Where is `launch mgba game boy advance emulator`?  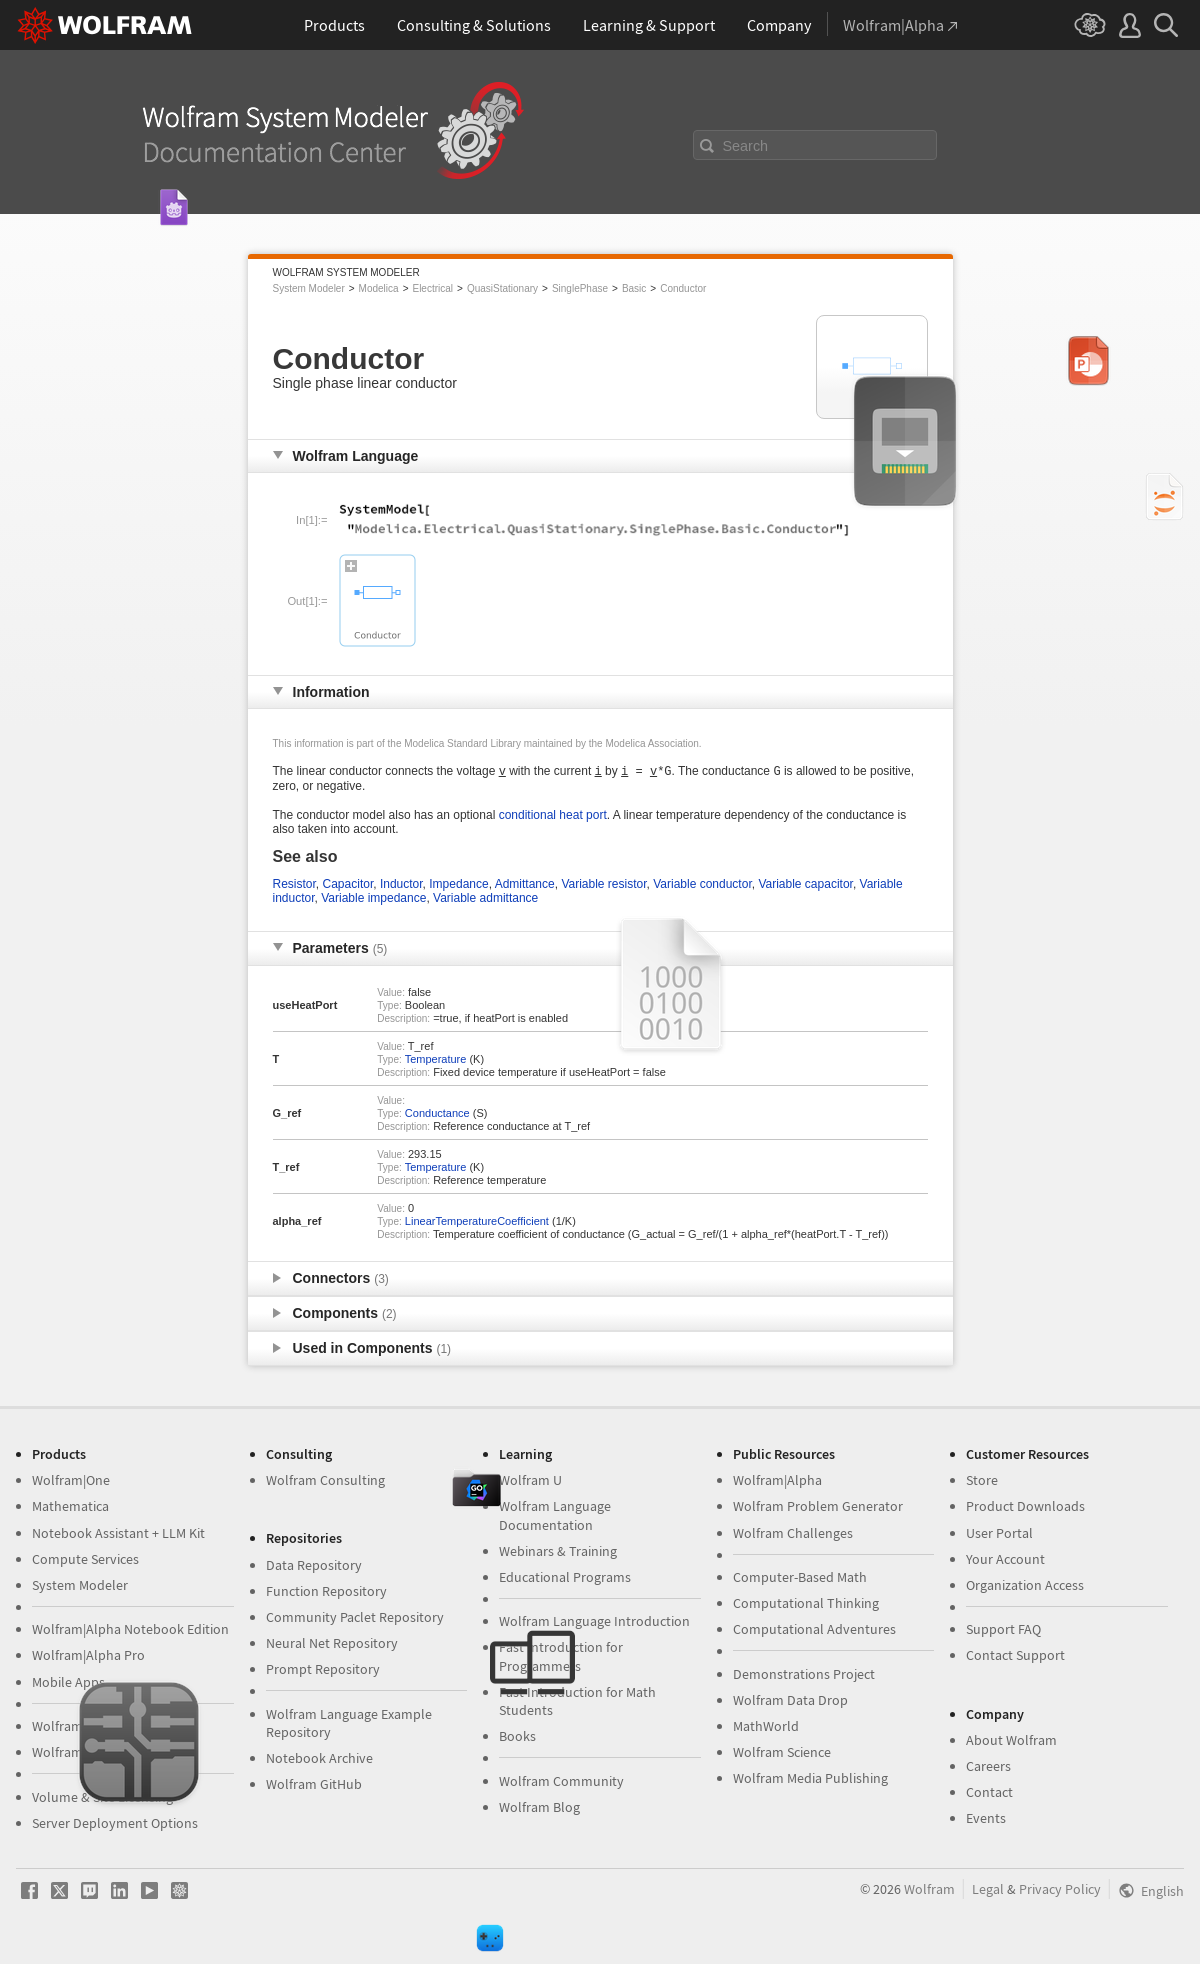 launch mgba game boy advance emulator is located at coordinates (490, 1938).